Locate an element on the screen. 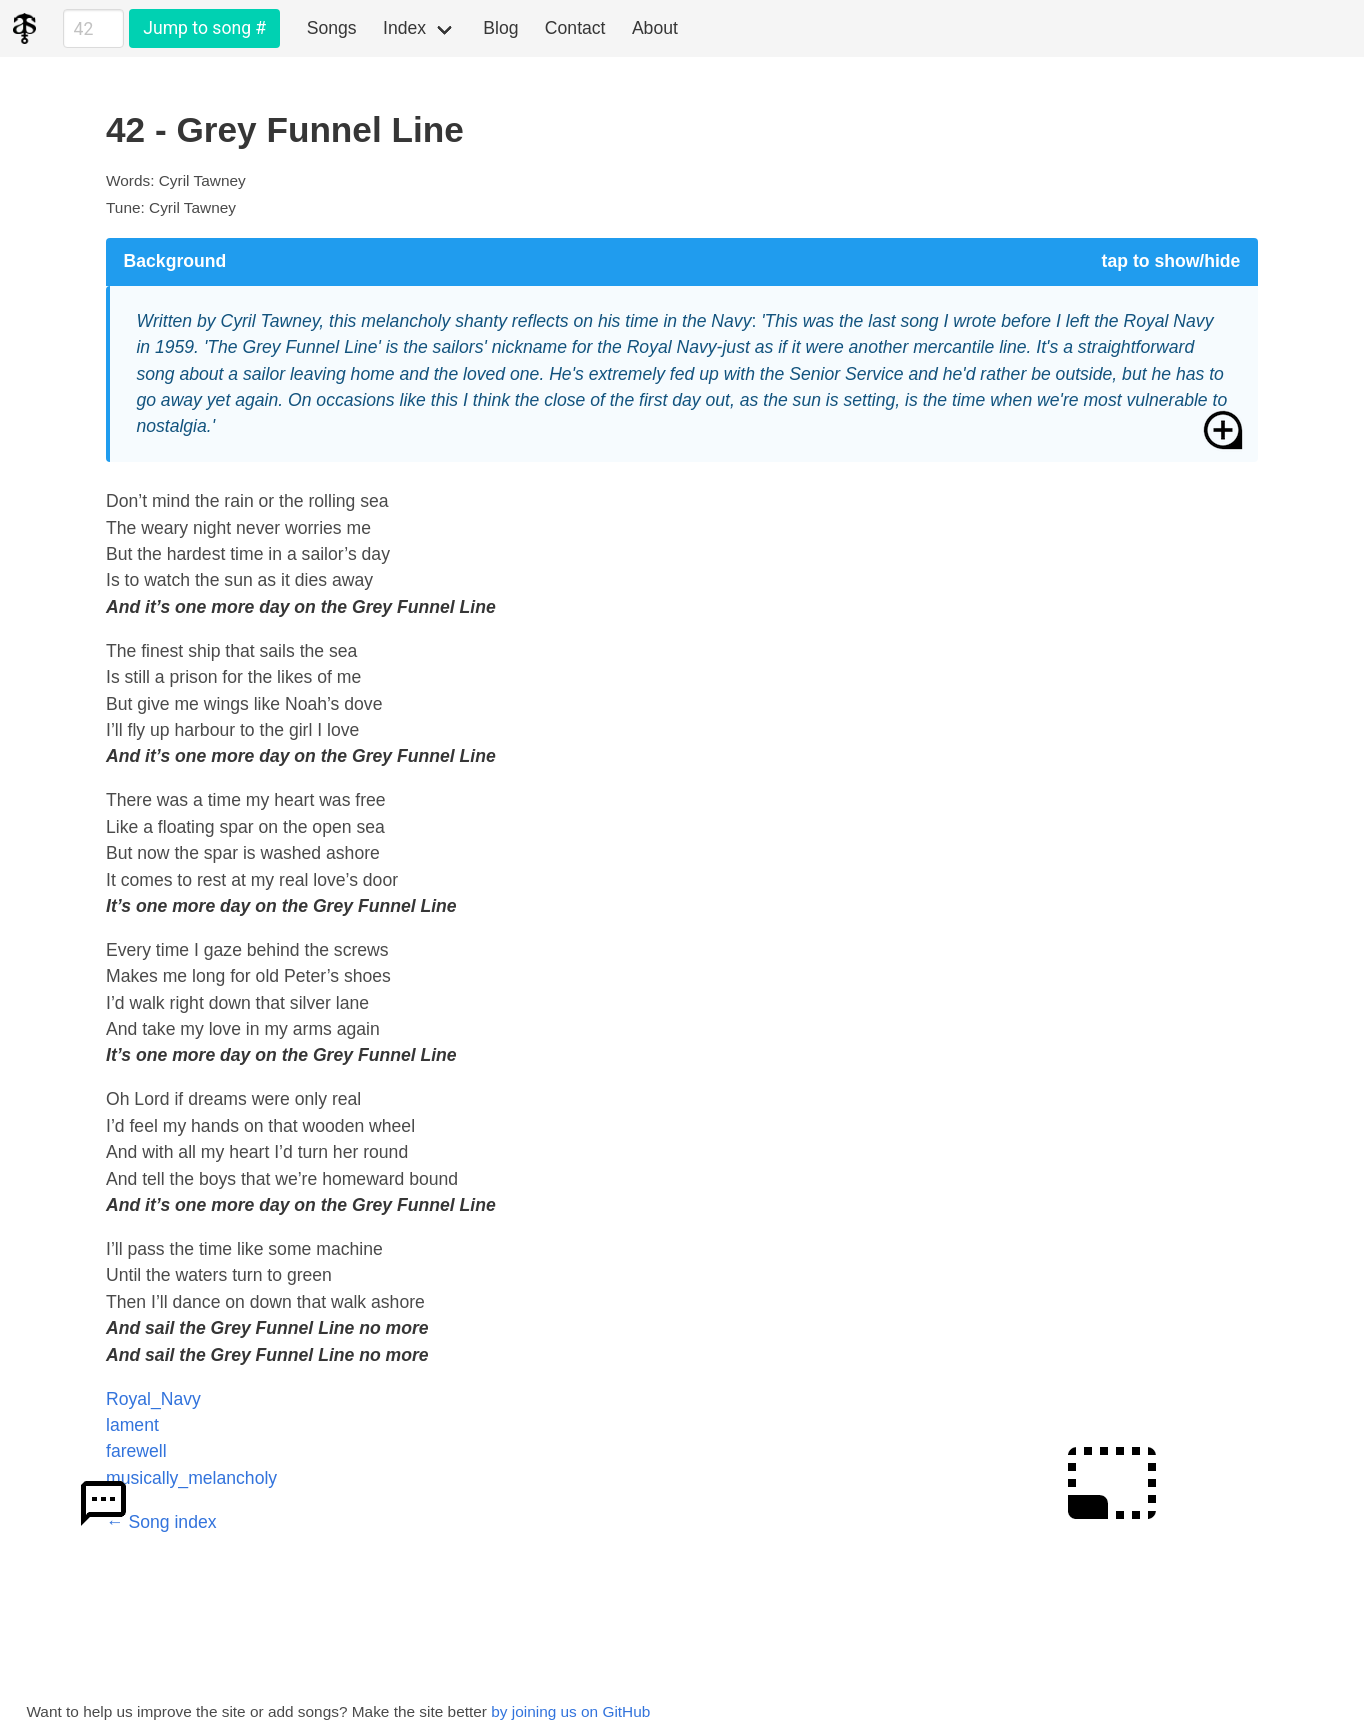 The image size is (1364, 1720). open text messages is located at coordinates (103, 1503).